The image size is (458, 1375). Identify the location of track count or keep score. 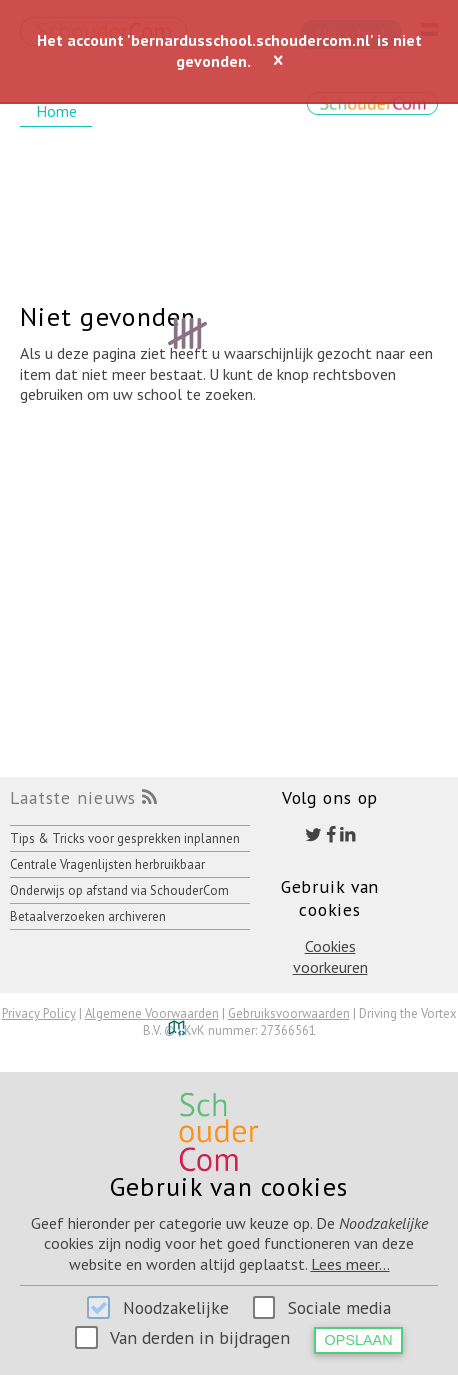
(187, 333).